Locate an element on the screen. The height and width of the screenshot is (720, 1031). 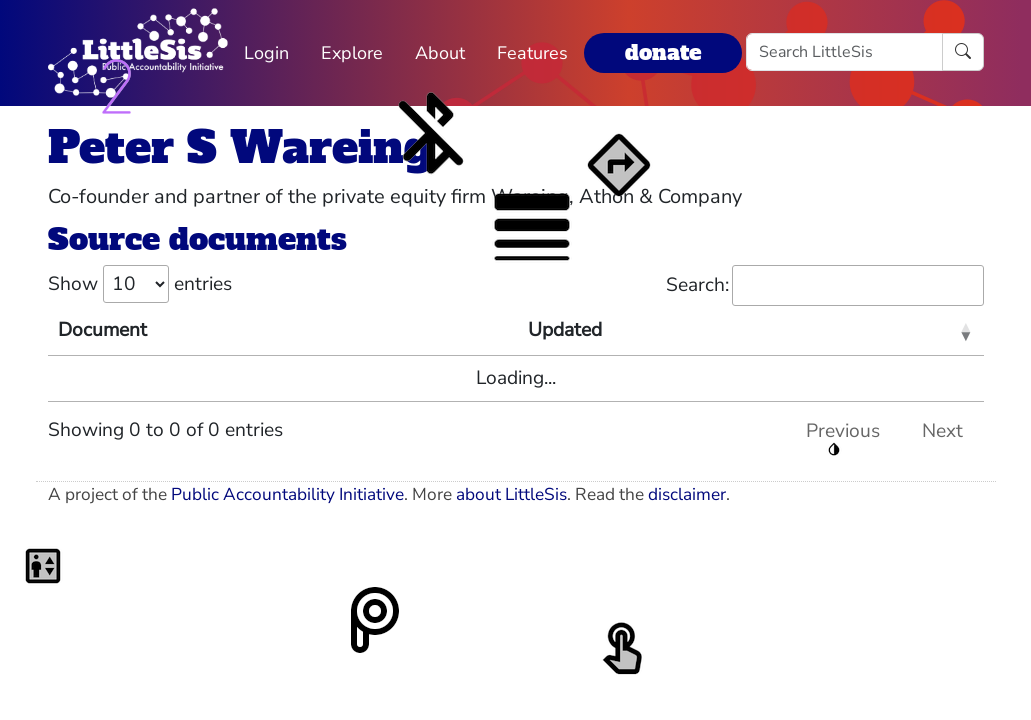
bluetooth is currently disabled is located at coordinates (431, 133).